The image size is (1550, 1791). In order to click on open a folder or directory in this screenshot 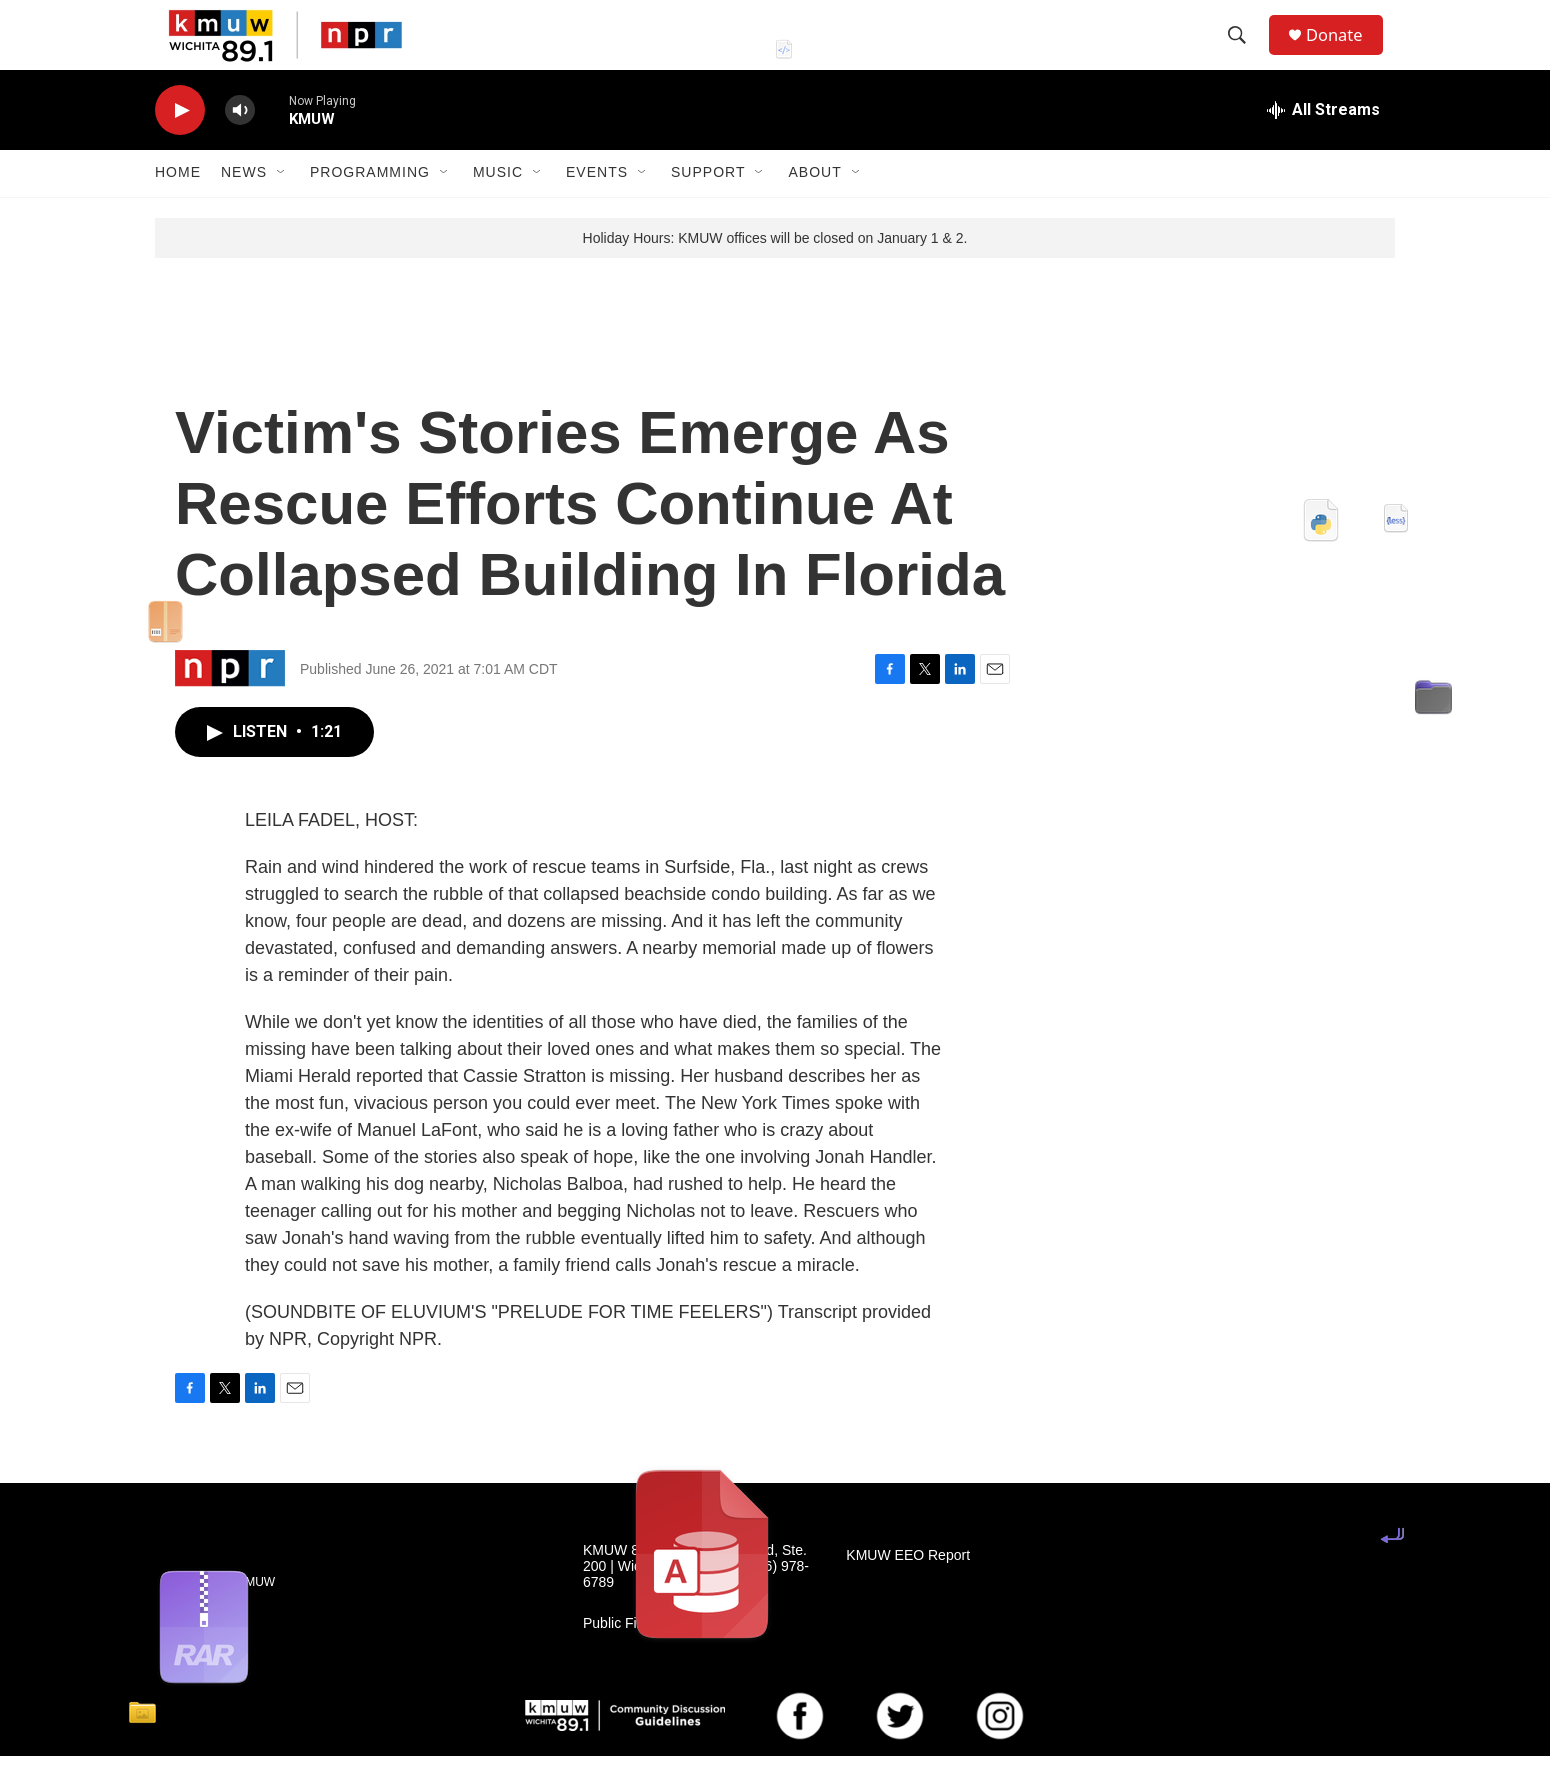, I will do `click(1433, 696)`.